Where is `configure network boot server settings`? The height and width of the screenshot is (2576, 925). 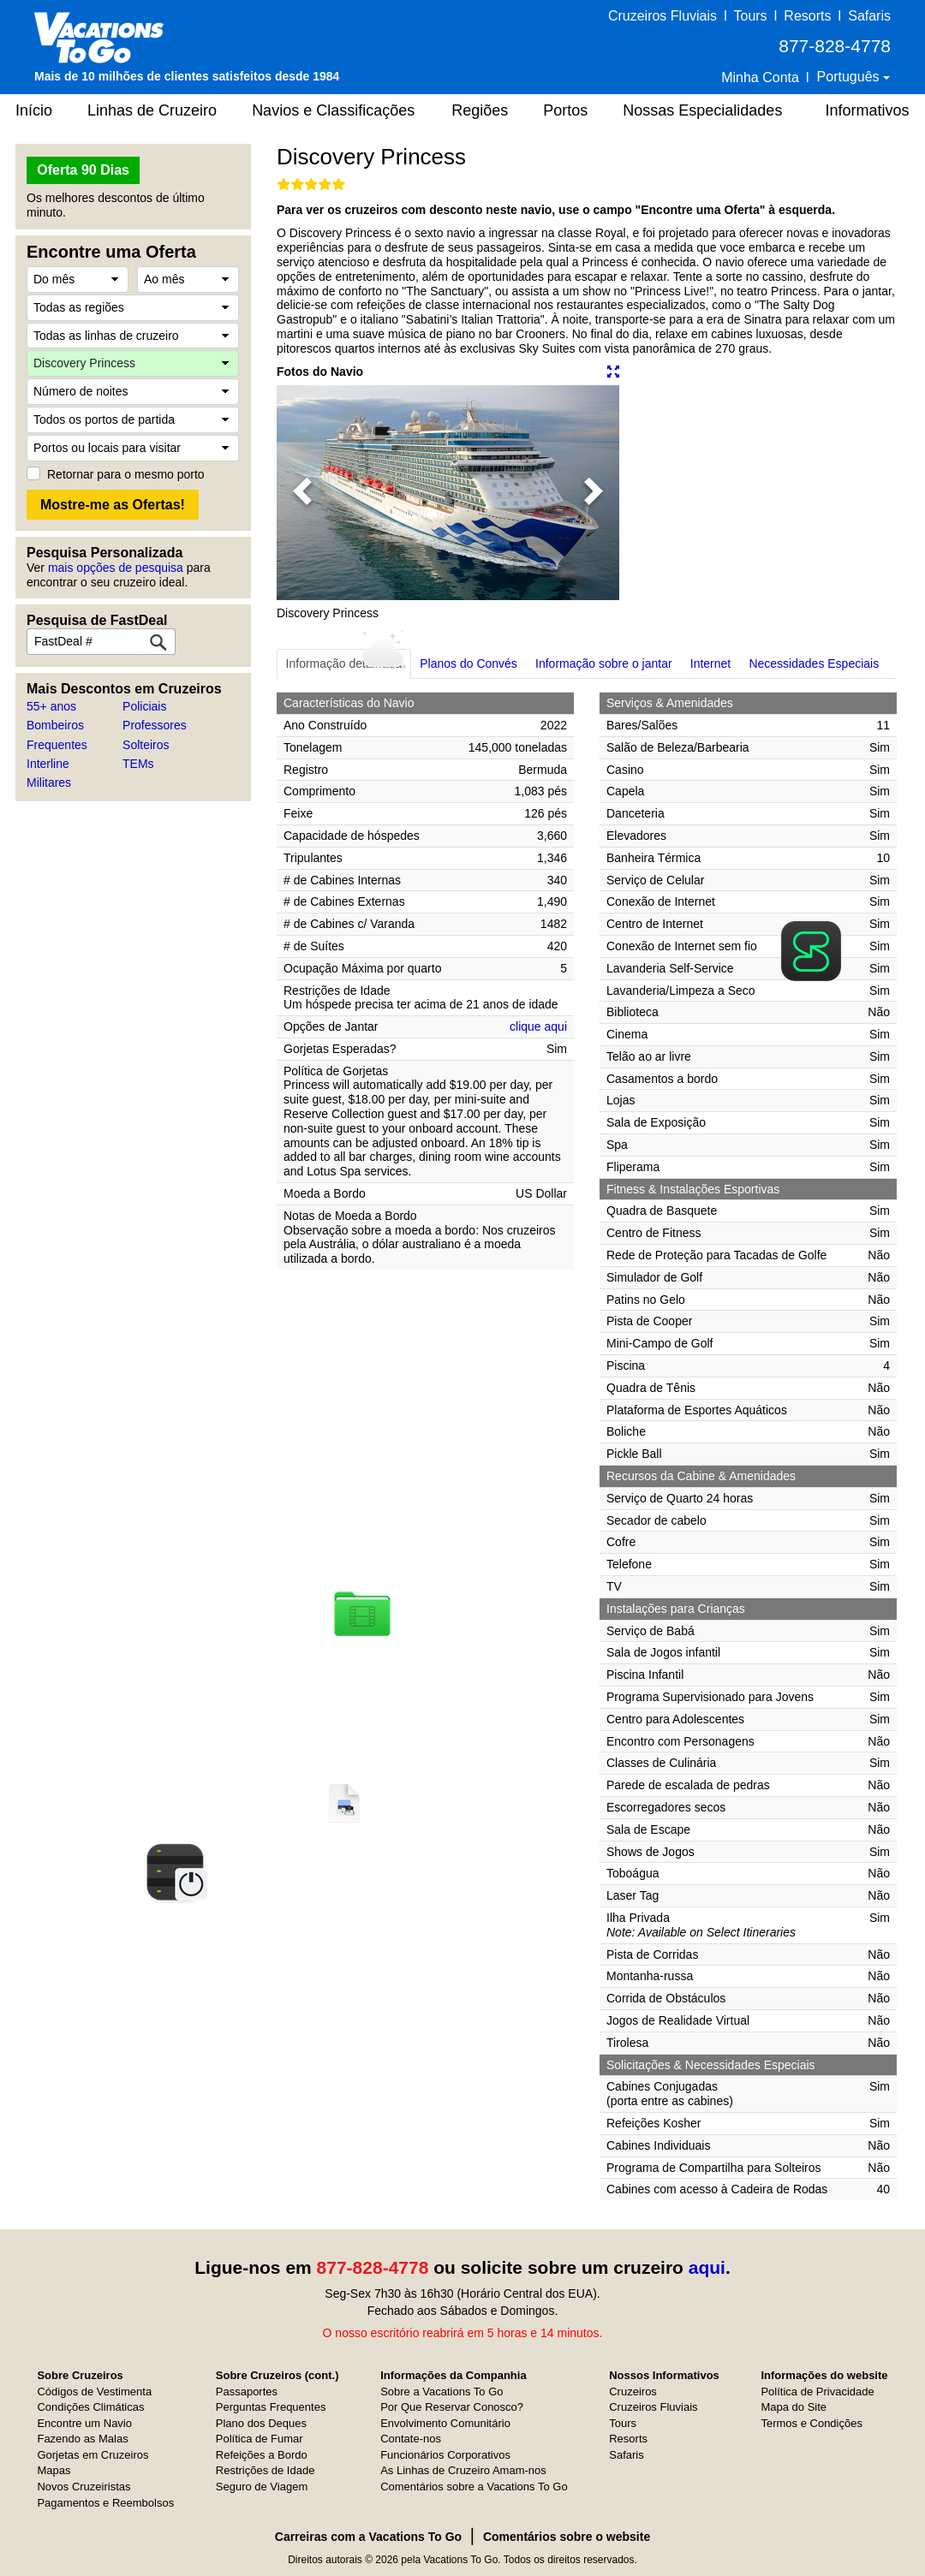
configure network boot server settings is located at coordinates (176, 1873).